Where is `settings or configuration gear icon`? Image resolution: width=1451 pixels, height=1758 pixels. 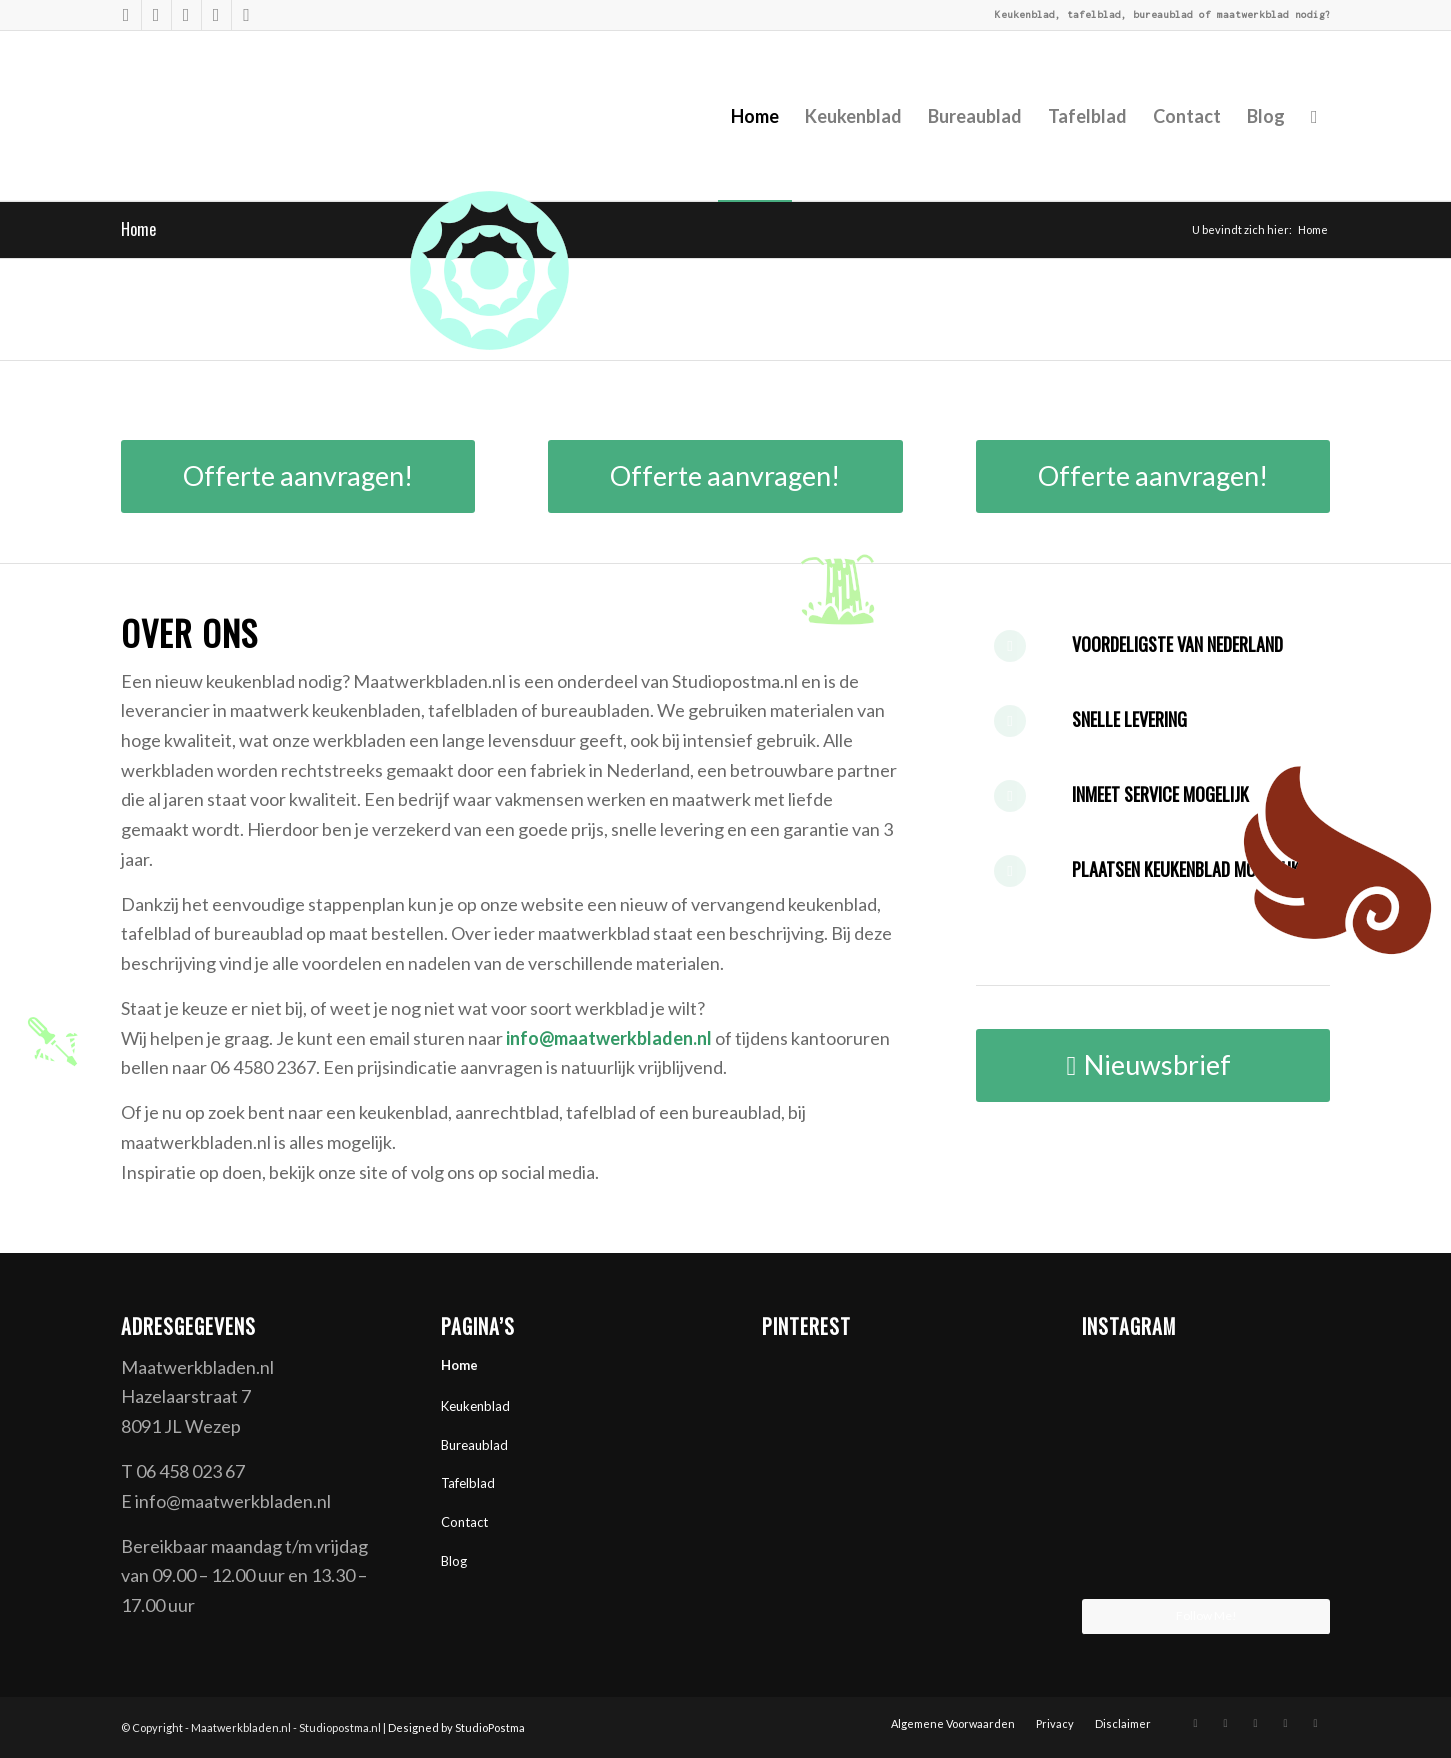
settings or configuration gear icon is located at coordinates (489, 270).